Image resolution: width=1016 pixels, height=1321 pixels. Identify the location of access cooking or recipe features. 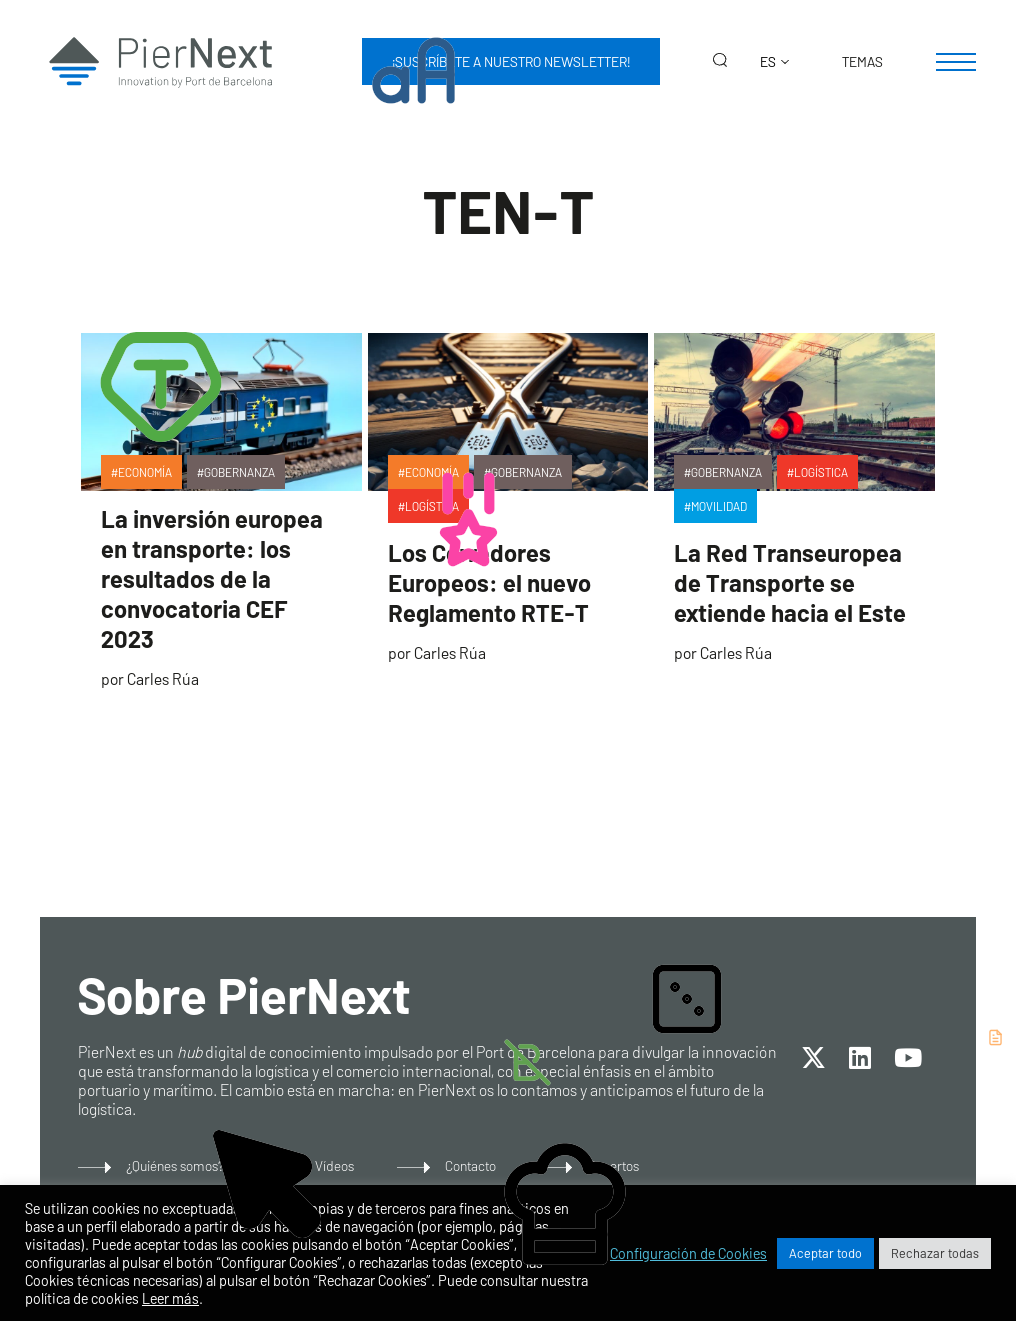
(565, 1204).